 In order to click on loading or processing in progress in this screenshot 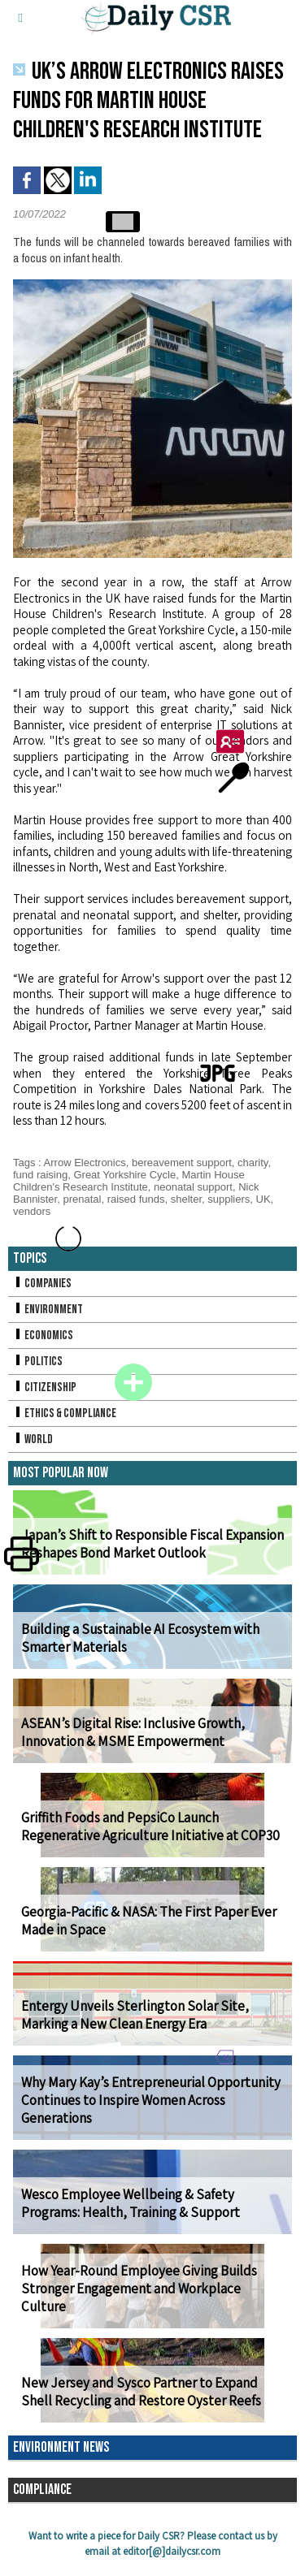, I will do `click(68, 1238)`.